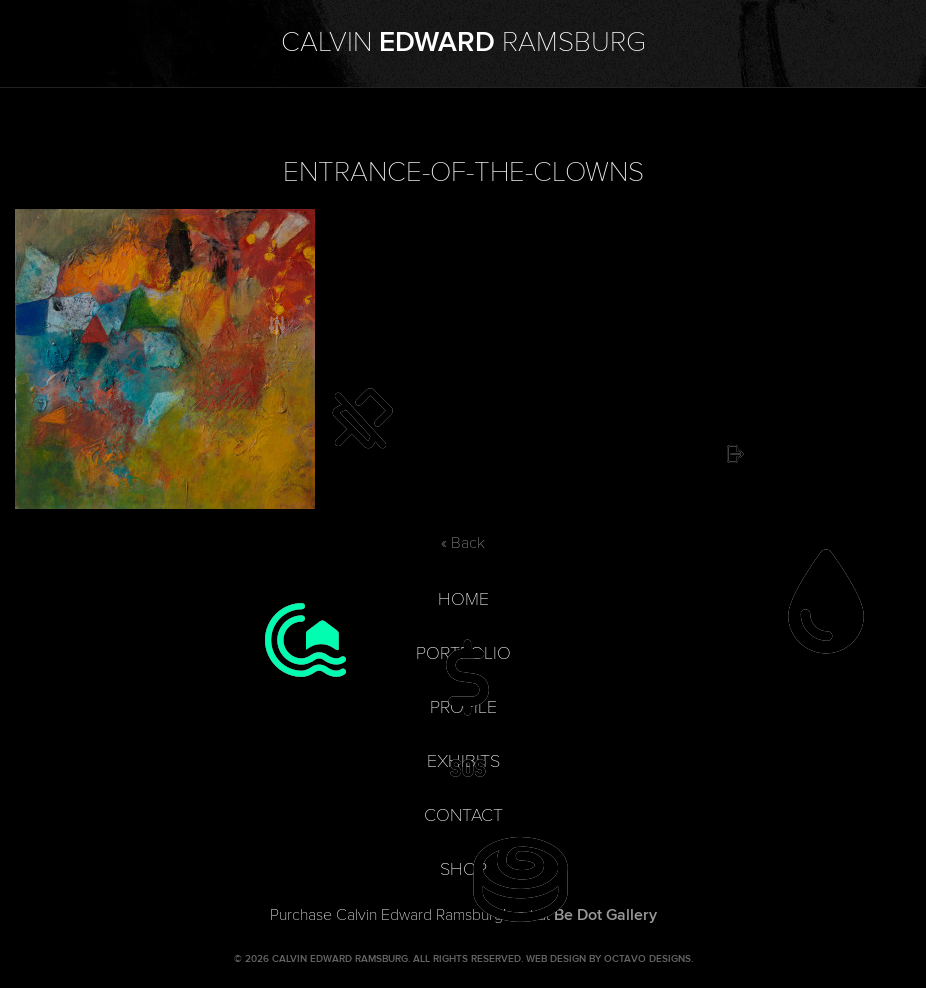 The width and height of the screenshot is (926, 988). Describe the element at coordinates (467, 677) in the screenshot. I see `view pricing or payment options` at that location.